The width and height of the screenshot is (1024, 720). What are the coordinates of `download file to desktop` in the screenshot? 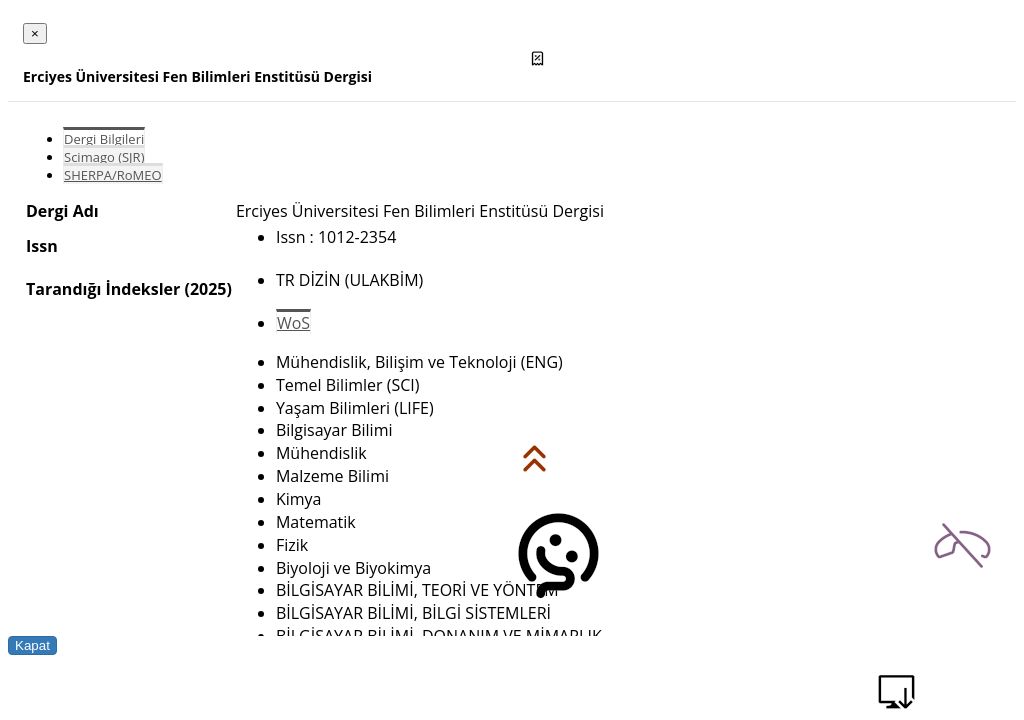 It's located at (896, 690).